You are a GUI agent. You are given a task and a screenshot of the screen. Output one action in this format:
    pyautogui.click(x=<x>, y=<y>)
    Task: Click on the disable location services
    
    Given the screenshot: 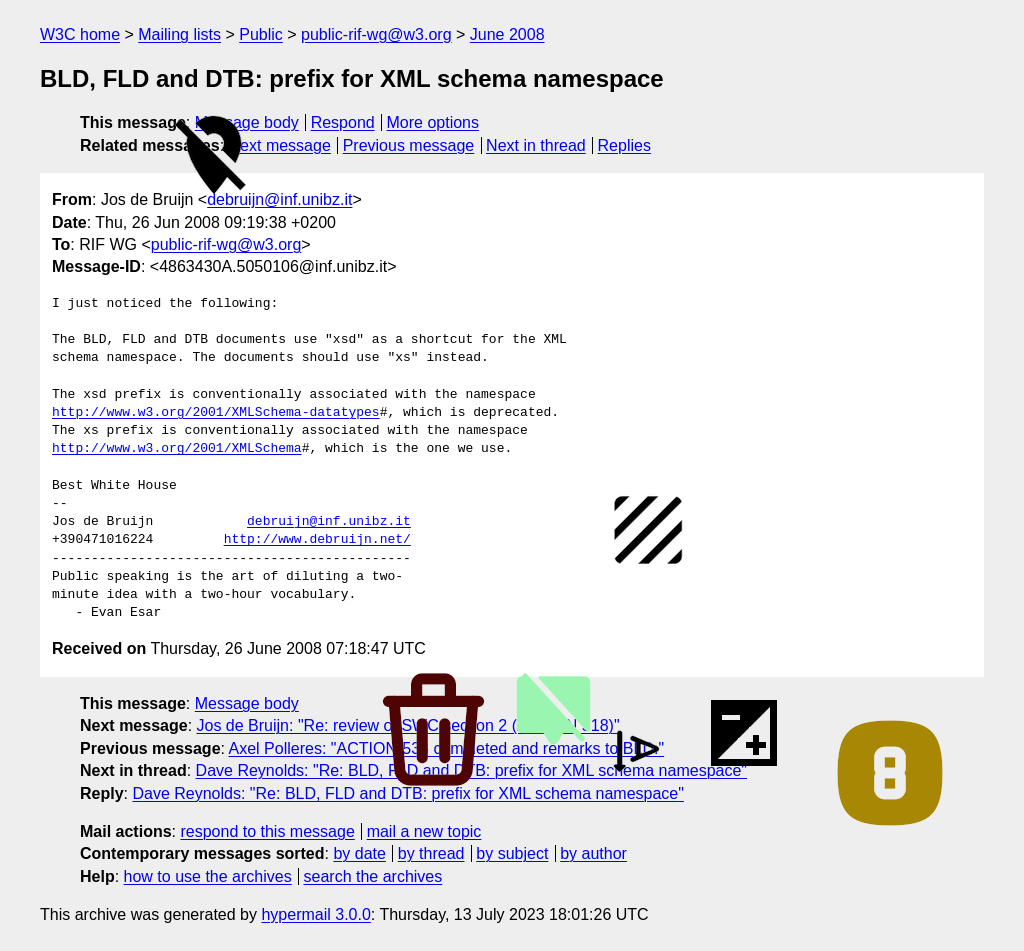 What is the action you would take?
    pyautogui.click(x=214, y=155)
    